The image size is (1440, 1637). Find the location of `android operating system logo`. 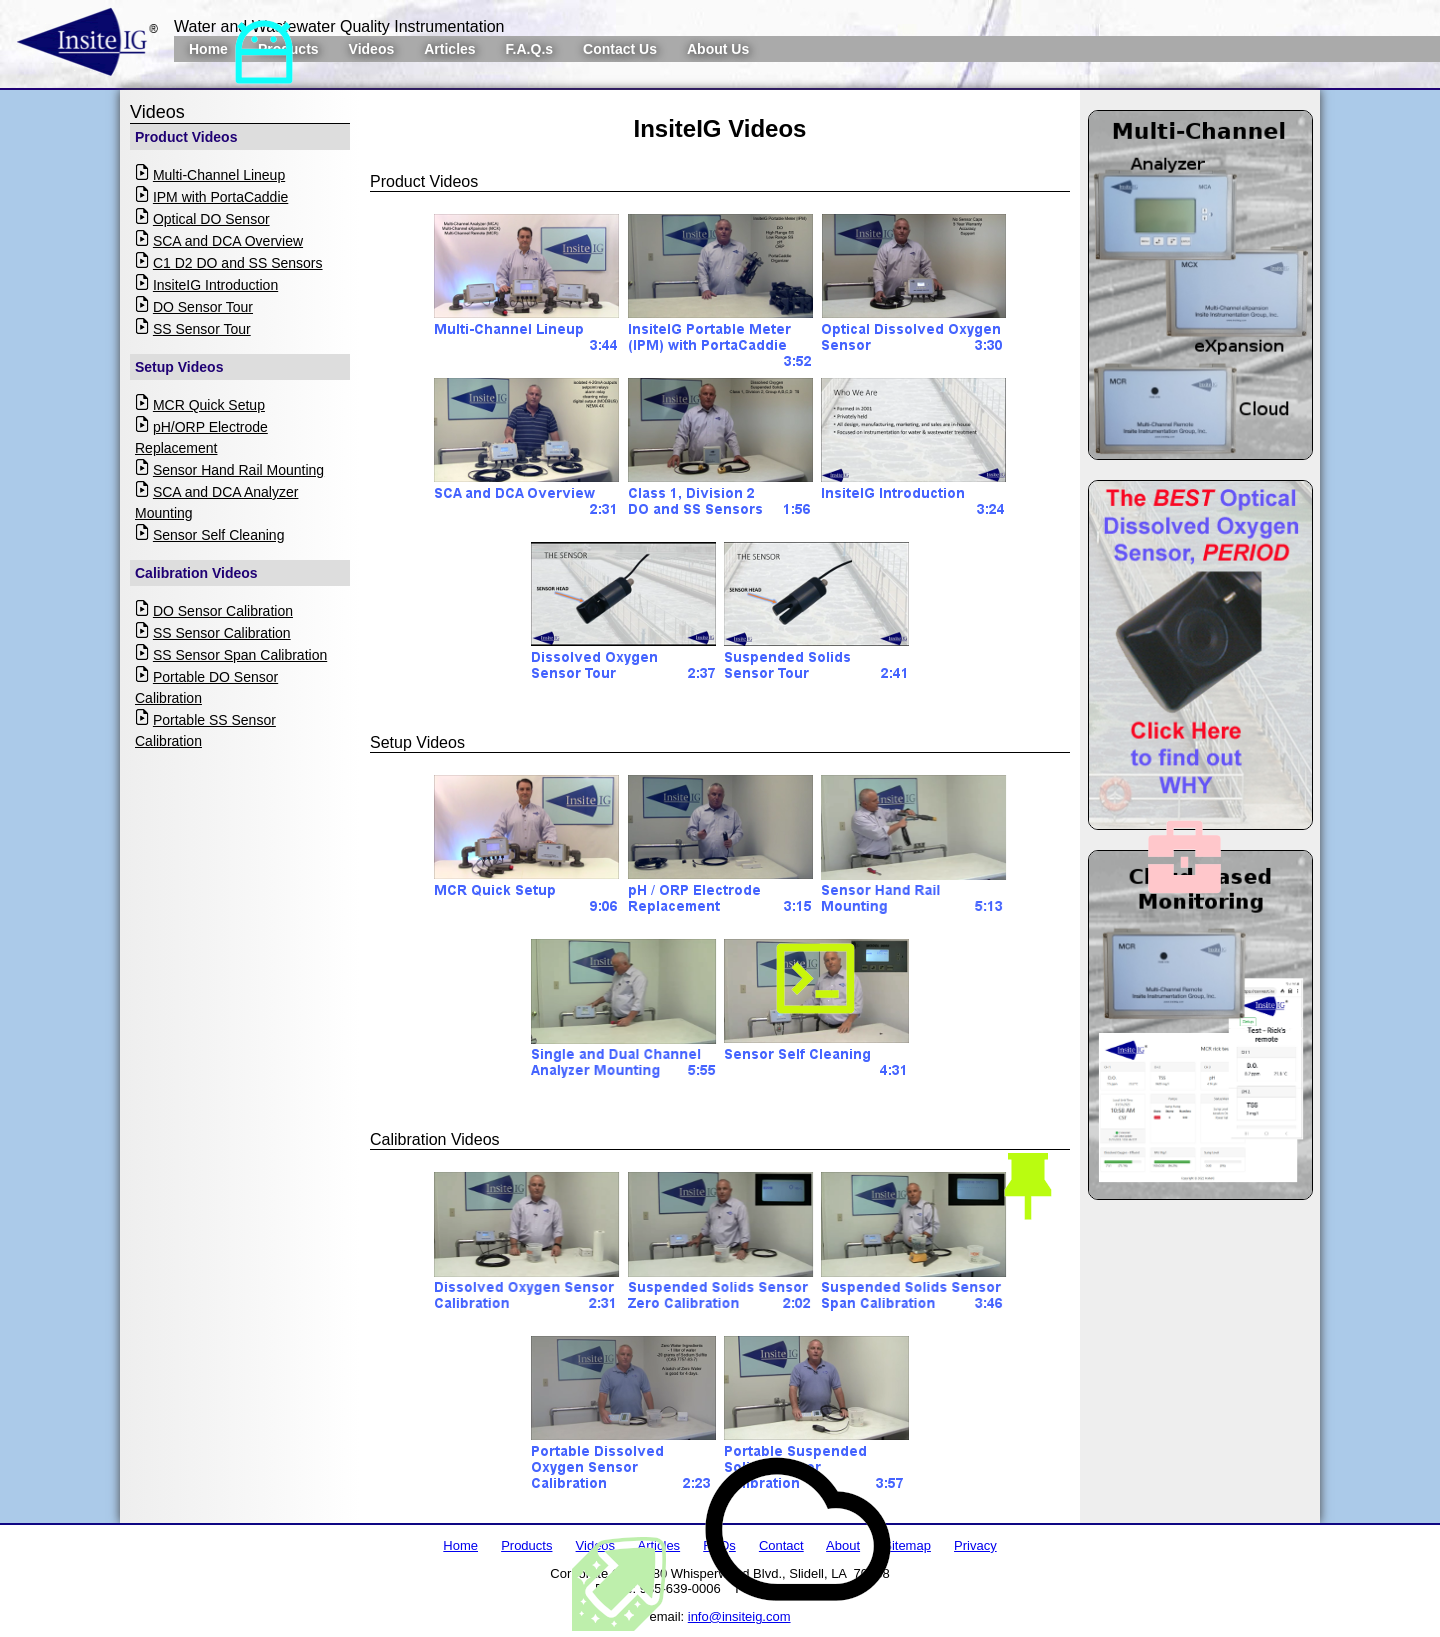

android operating system logo is located at coordinates (264, 52).